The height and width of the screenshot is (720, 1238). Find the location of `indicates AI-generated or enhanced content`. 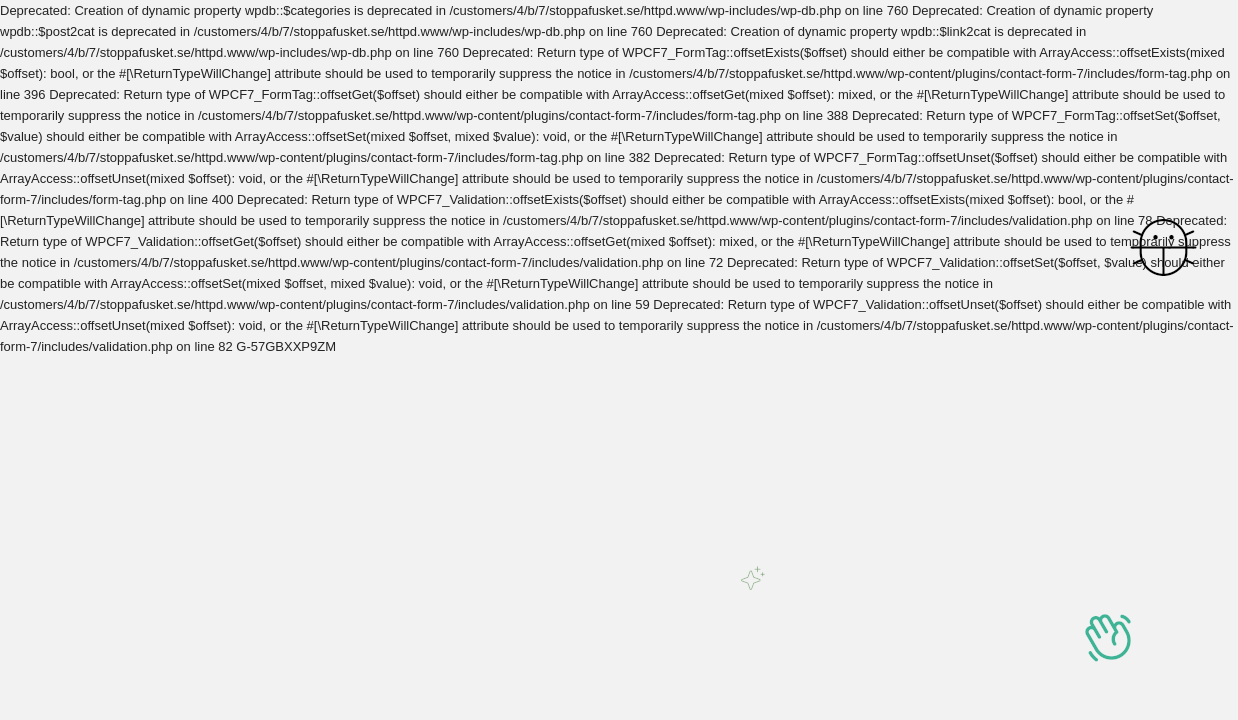

indicates AI-generated or enhanced content is located at coordinates (752, 578).